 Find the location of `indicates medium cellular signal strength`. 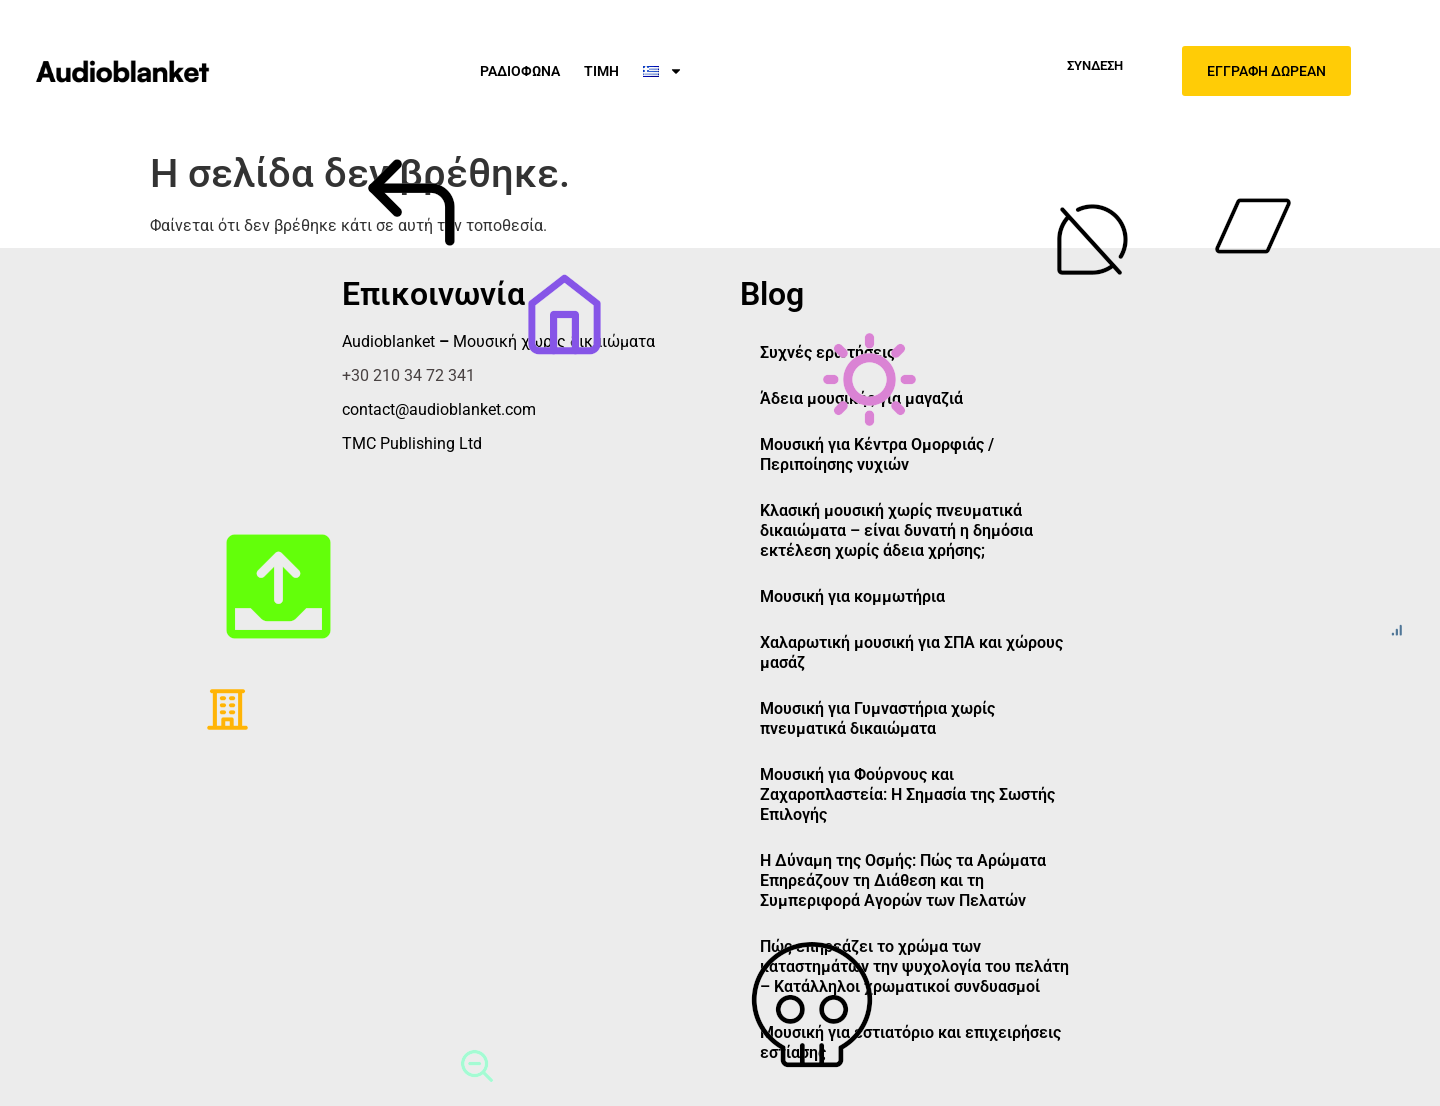

indicates medium cellular signal strength is located at coordinates (1401, 627).